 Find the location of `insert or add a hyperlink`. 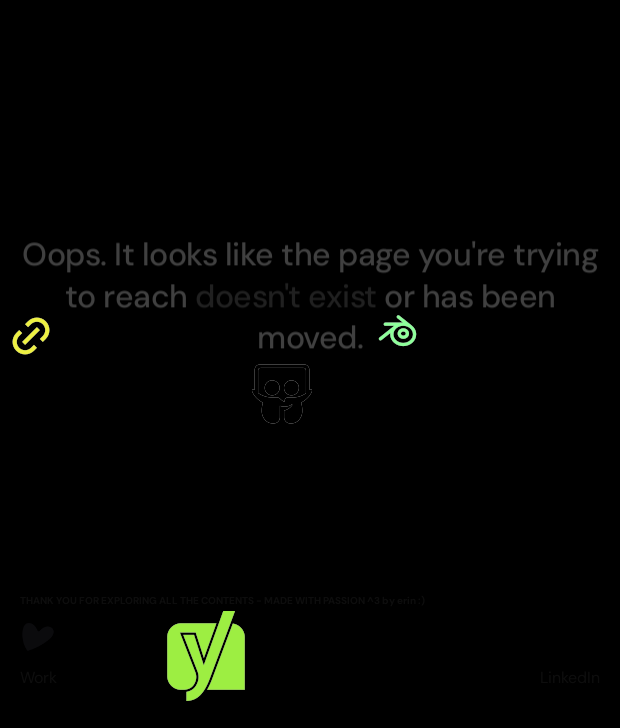

insert or add a hyperlink is located at coordinates (31, 336).